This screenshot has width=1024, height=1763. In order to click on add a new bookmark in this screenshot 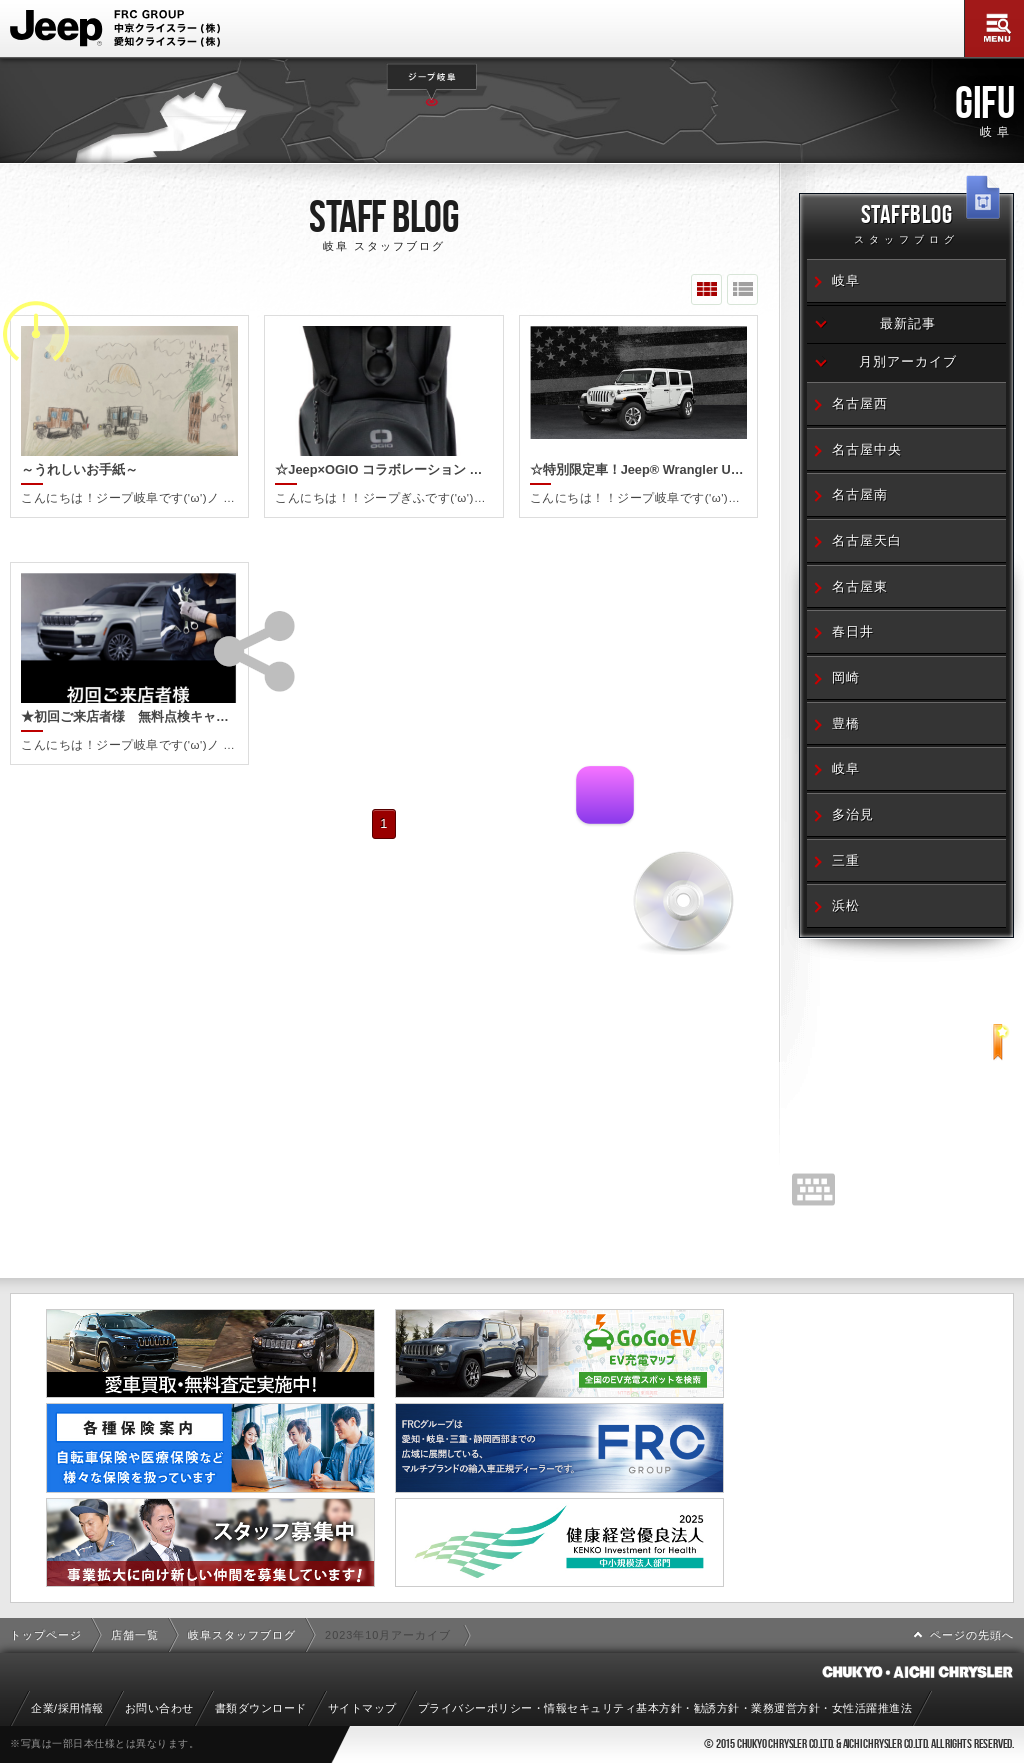, I will do `click(999, 1043)`.